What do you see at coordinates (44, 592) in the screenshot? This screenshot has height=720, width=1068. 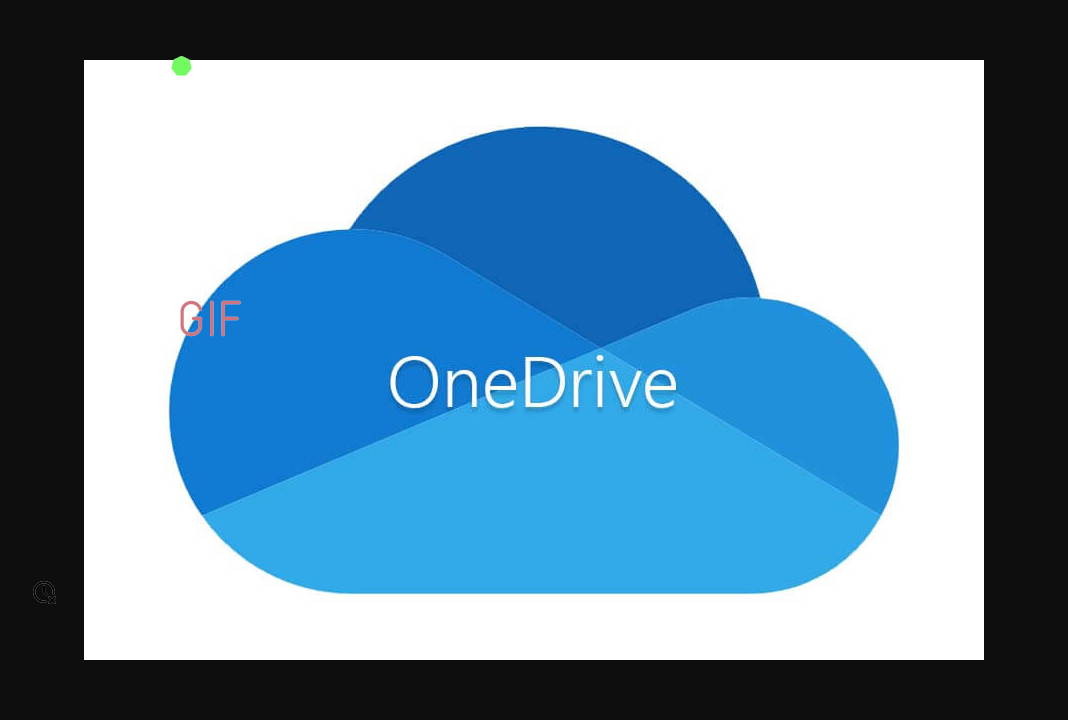 I see `cancel a scheduled event or timer` at bounding box center [44, 592].